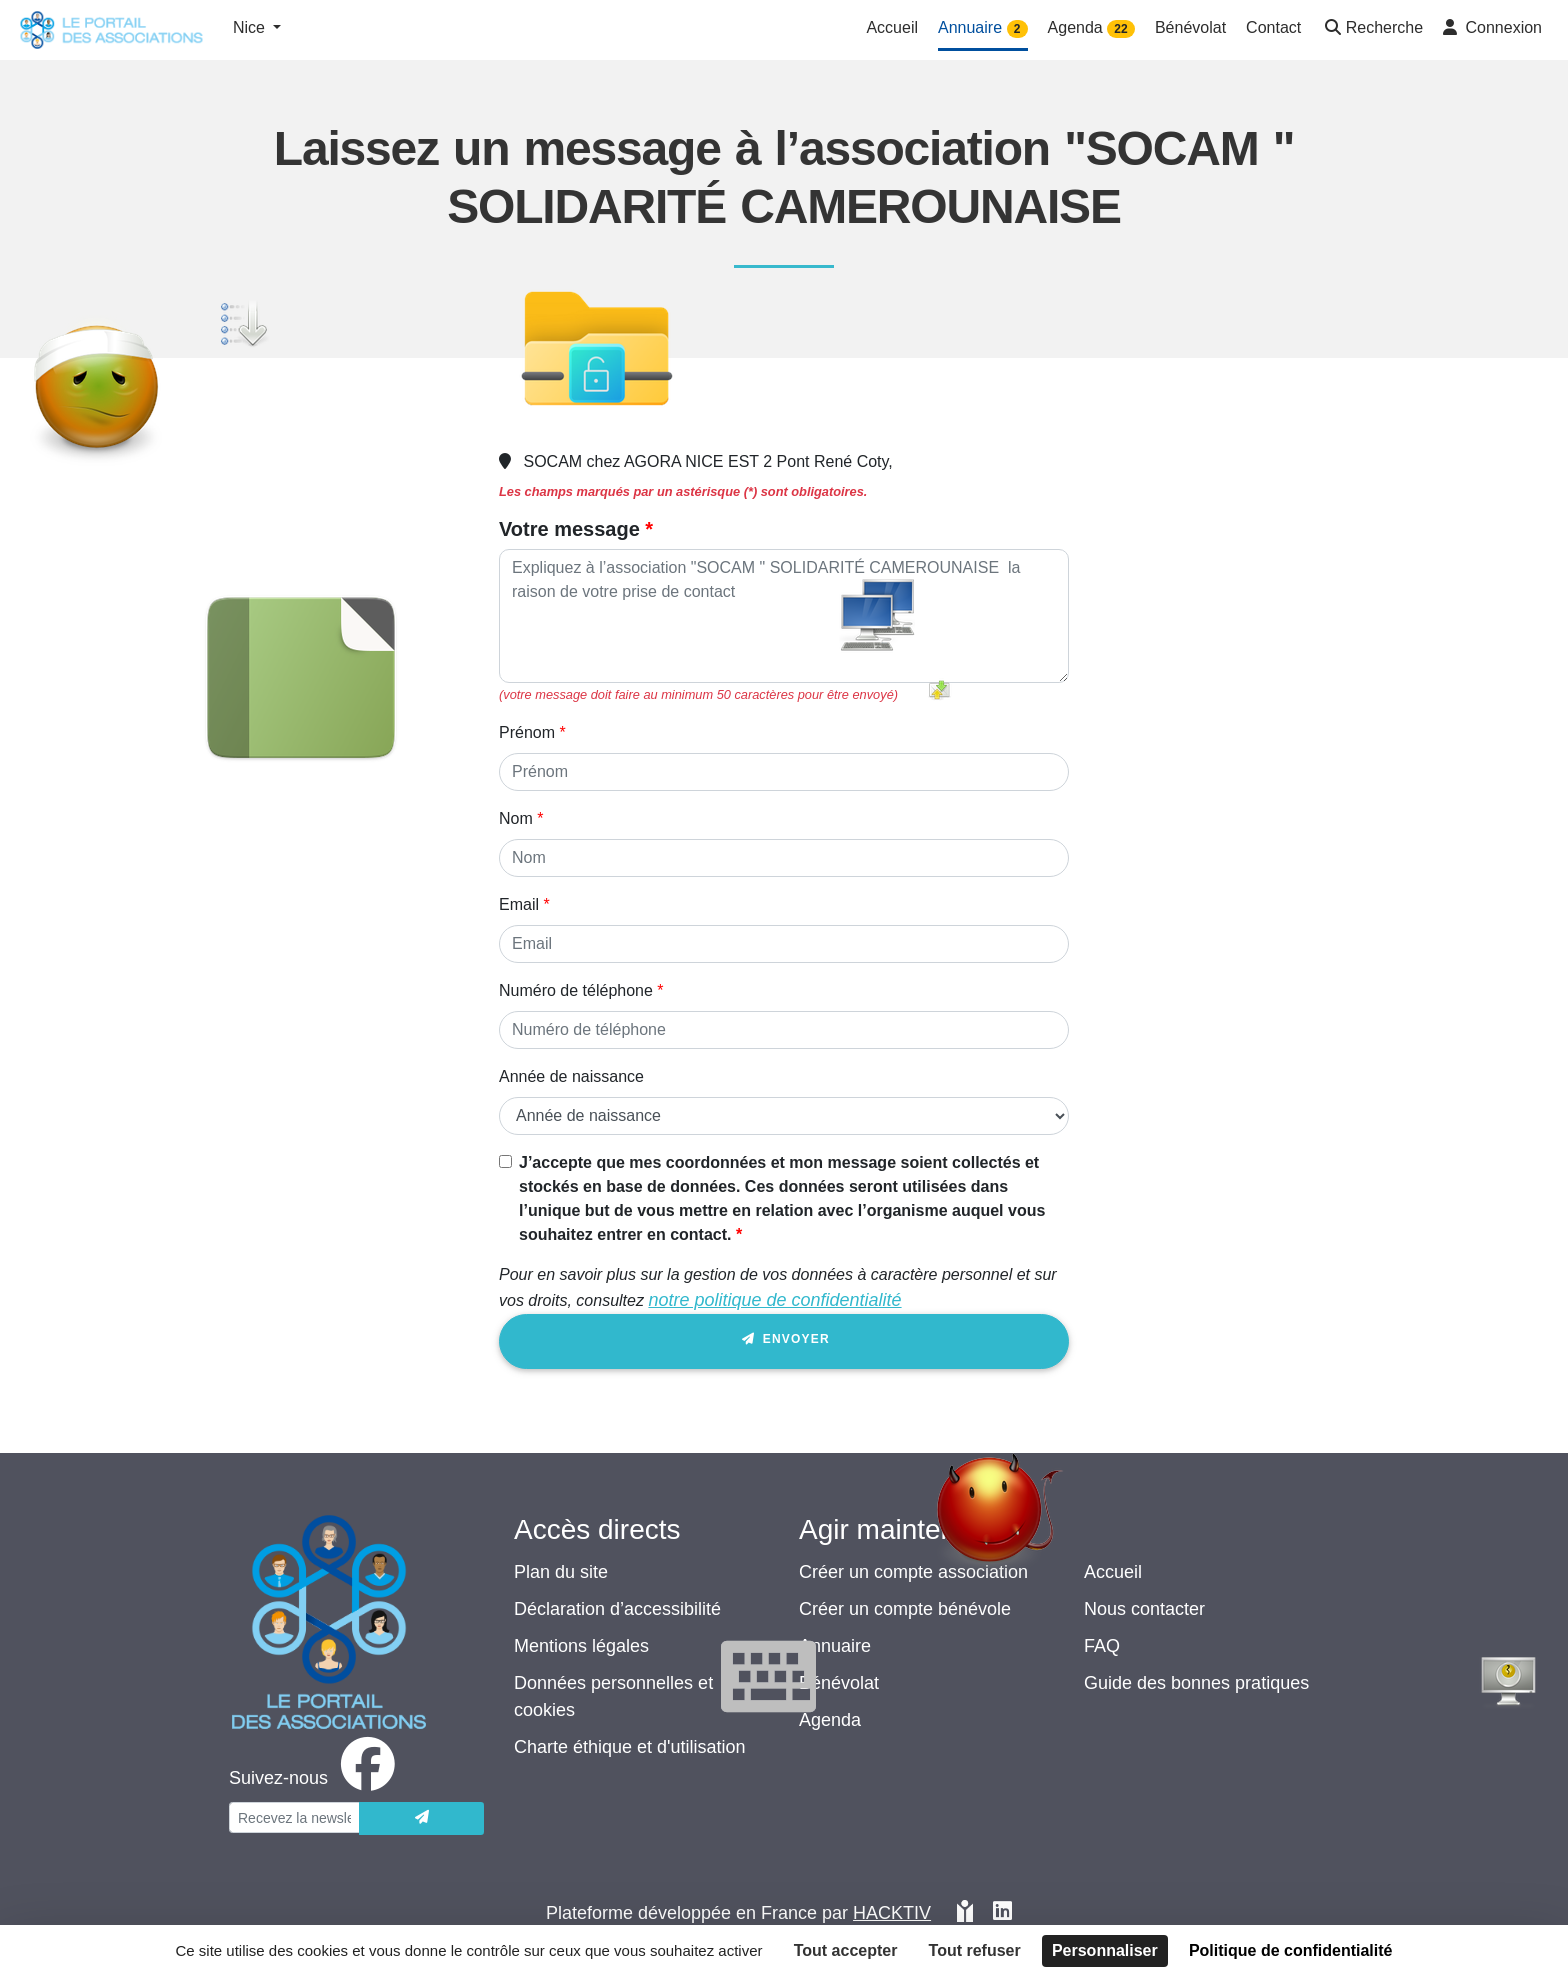 The width and height of the screenshot is (1568, 1977). Describe the element at coordinates (596, 352) in the screenshot. I see `access an unlocked or unprotected folder` at that location.